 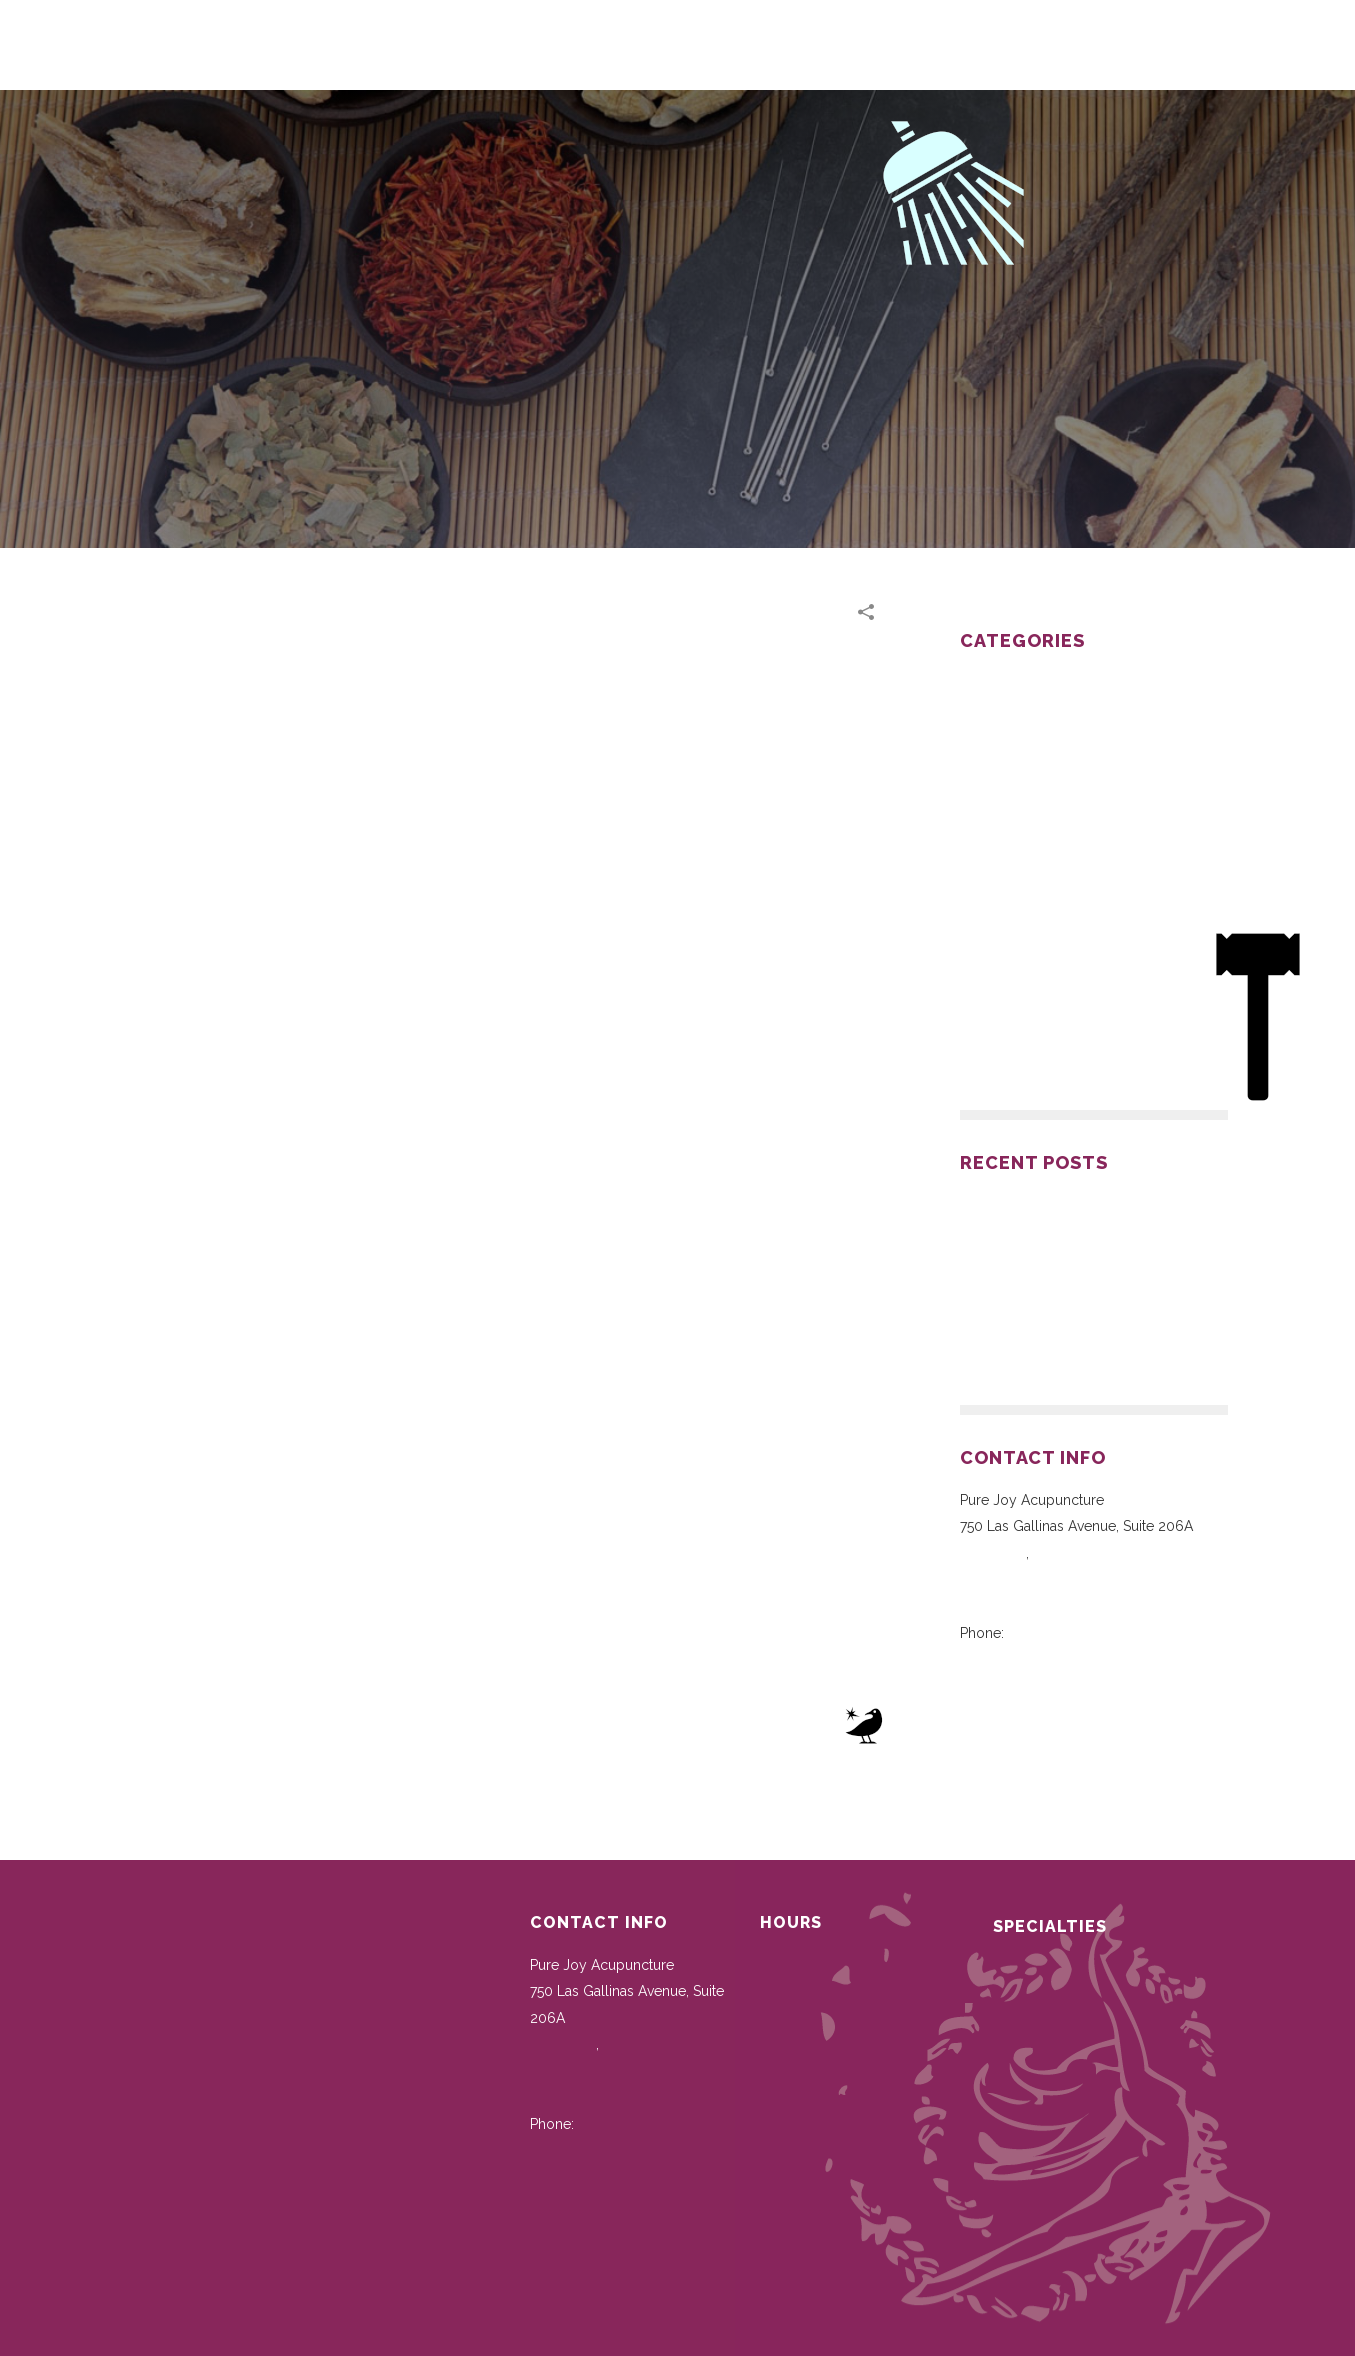 What do you see at coordinates (1258, 1017) in the screenshot?
I see `activate trample ability in a card game` at bounding box center [1258, 1017].